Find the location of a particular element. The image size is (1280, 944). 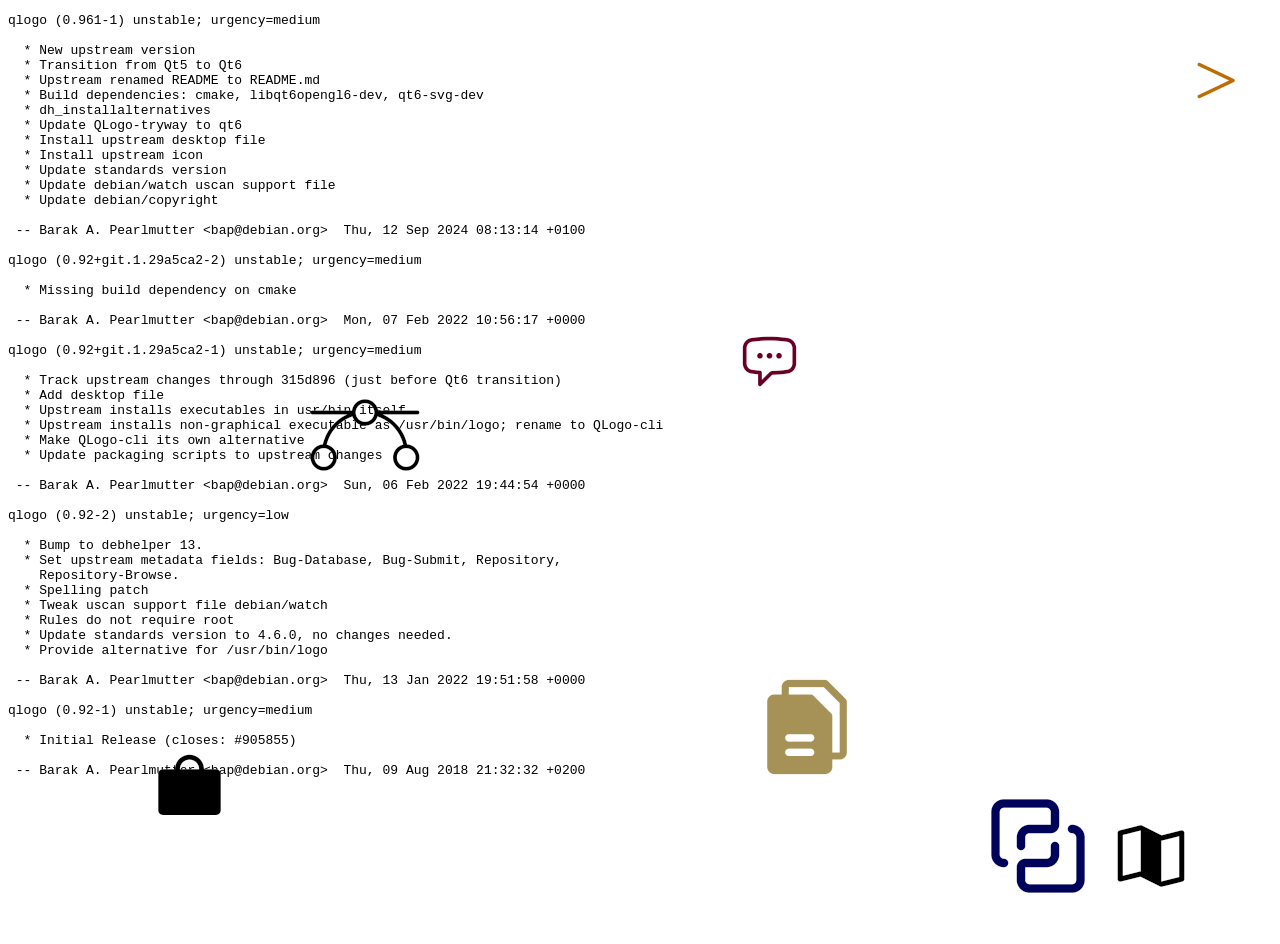

open chat or messaging is located at coordinates (769, 361).